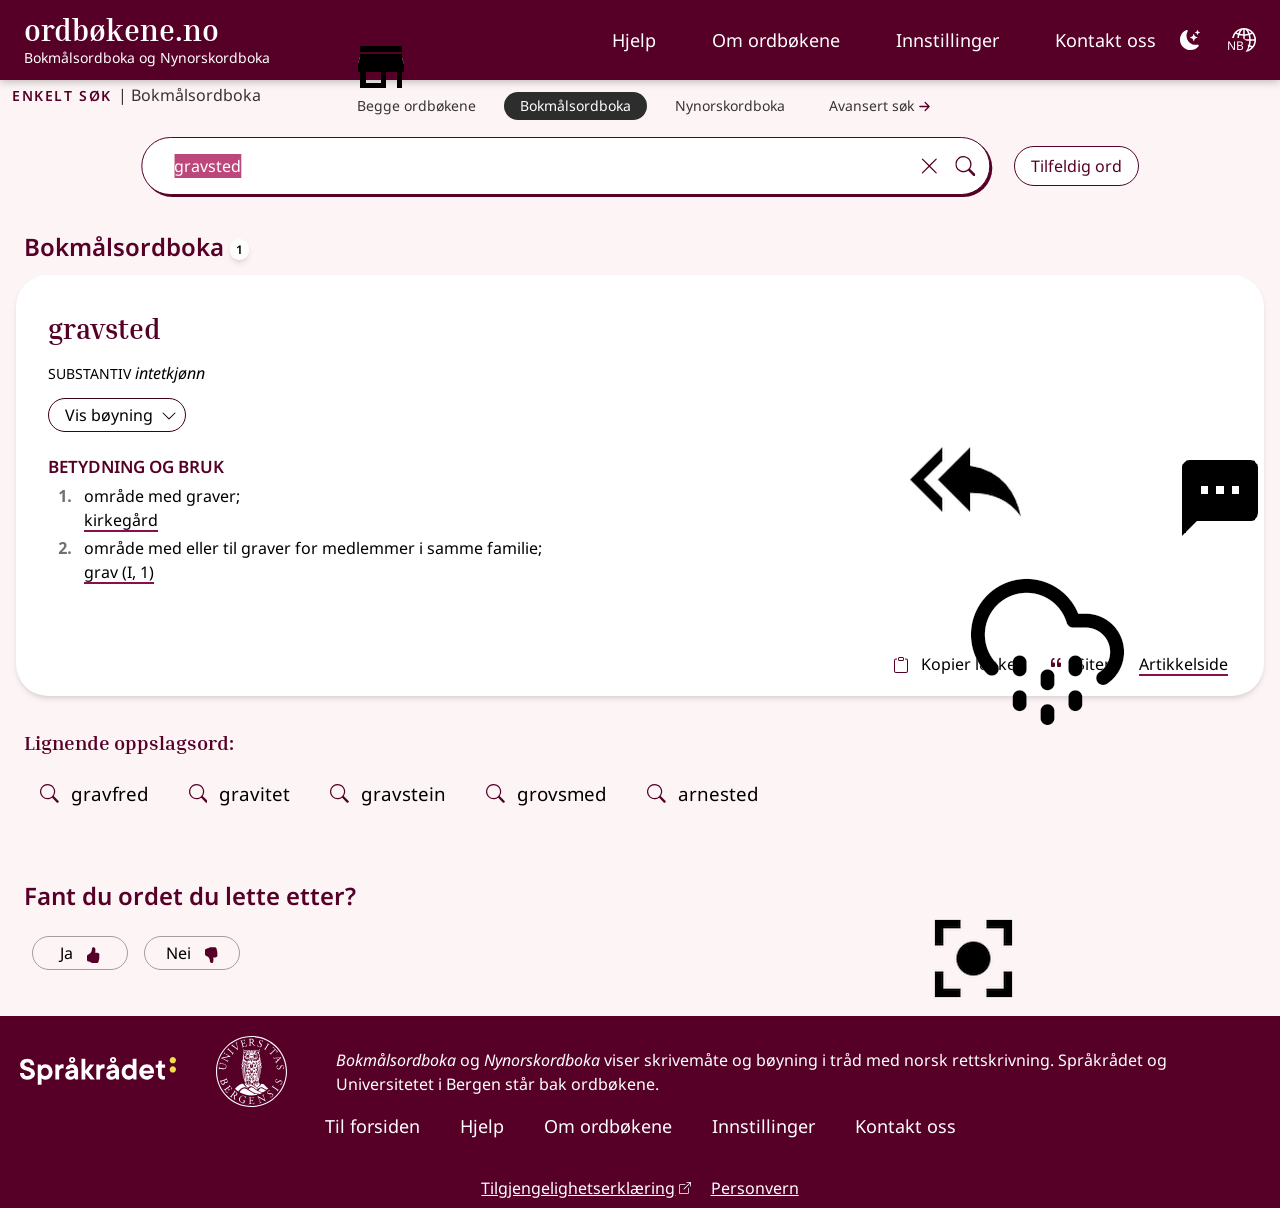 Image resolution: width=1280 pixels, height=1208 pixels. I want to click on indicates light rain or drizzle conditions, so click(1047, 648).